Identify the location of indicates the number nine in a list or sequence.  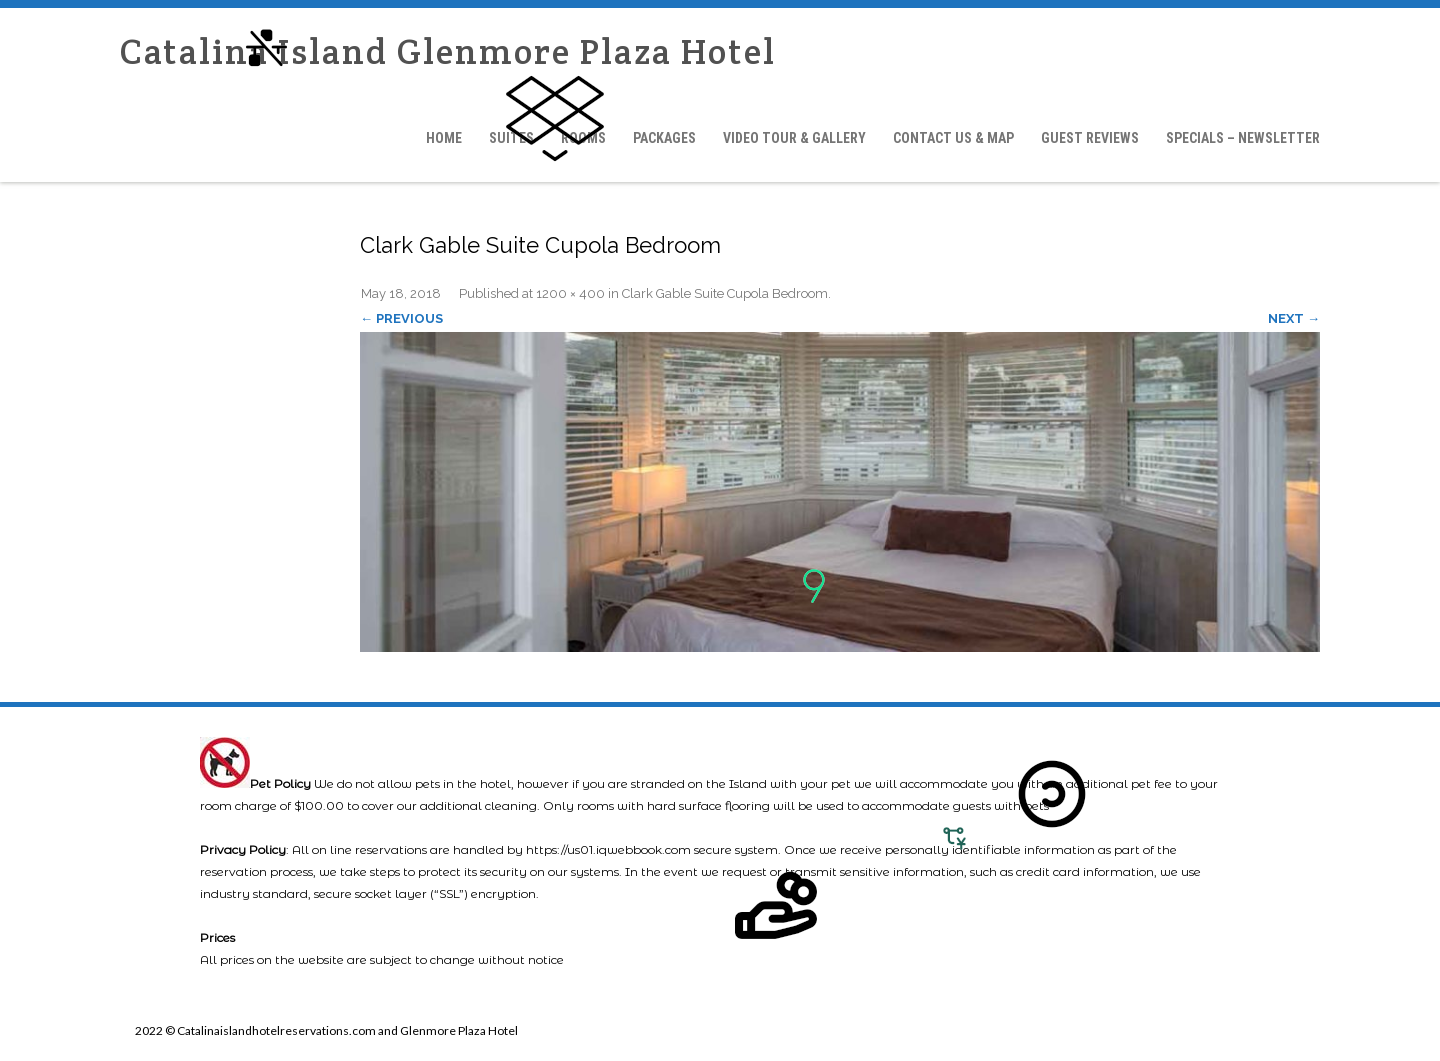
(814, 586).